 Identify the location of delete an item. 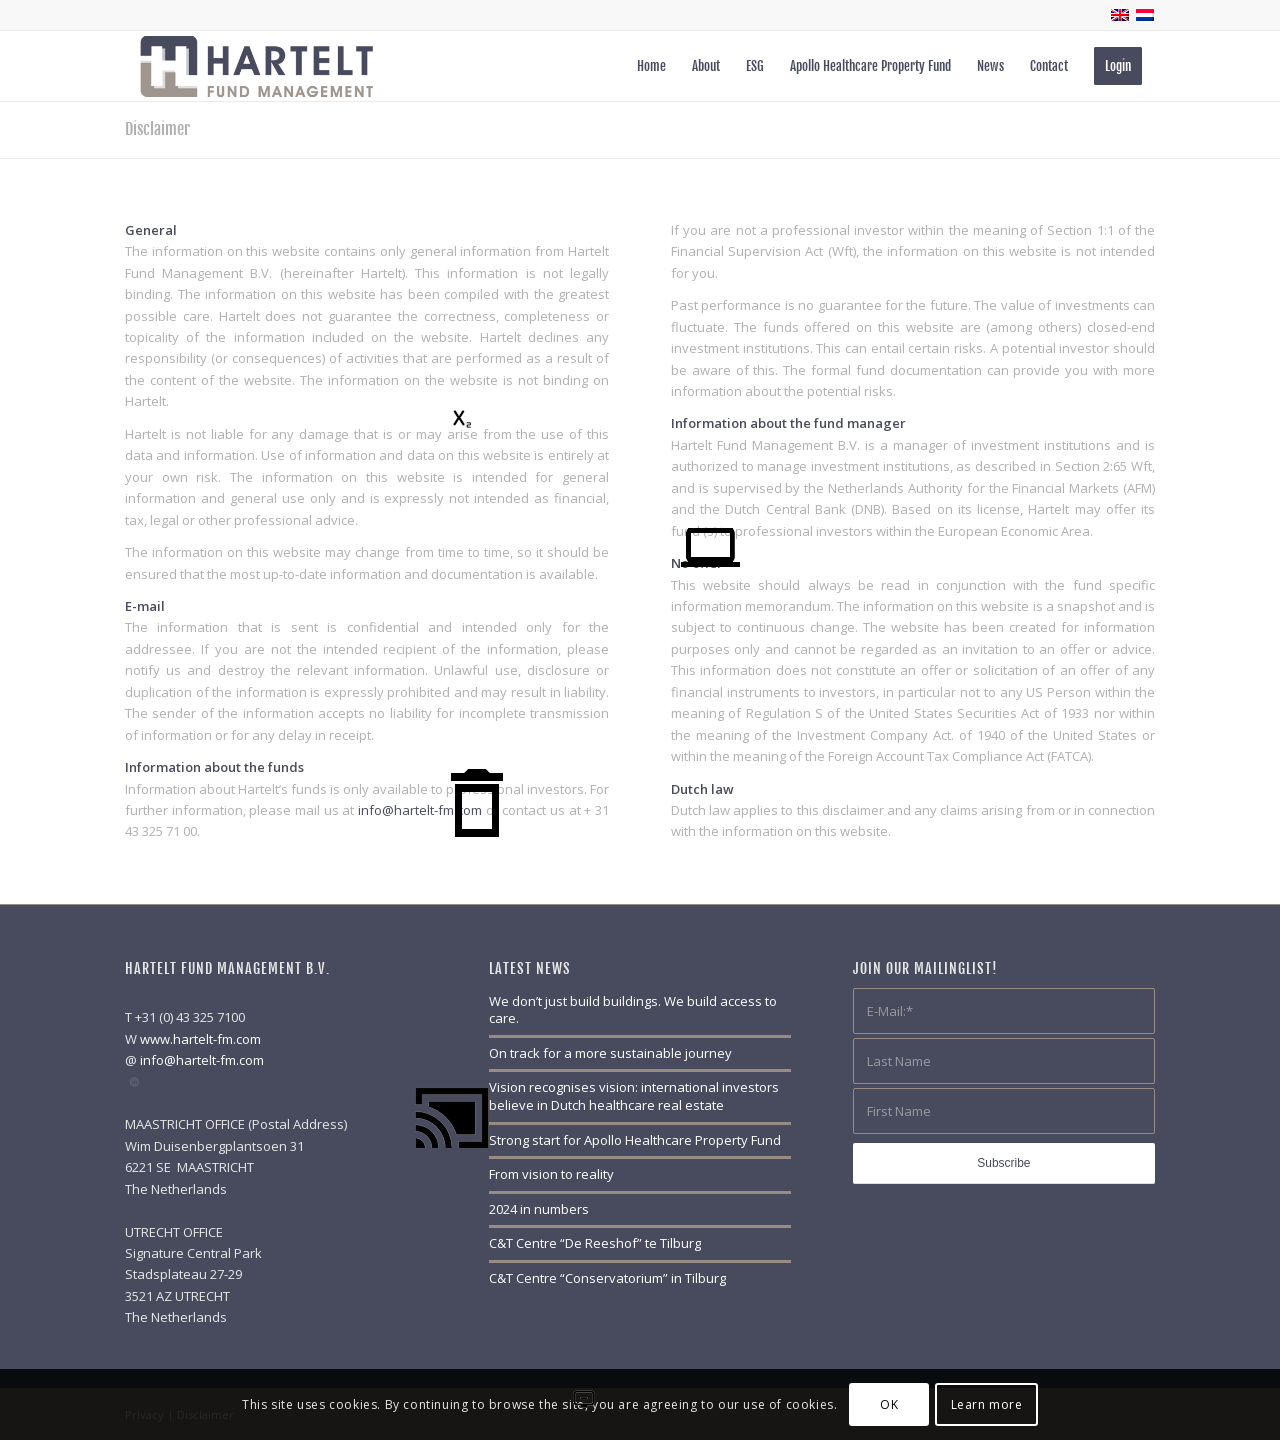
(477, 803).